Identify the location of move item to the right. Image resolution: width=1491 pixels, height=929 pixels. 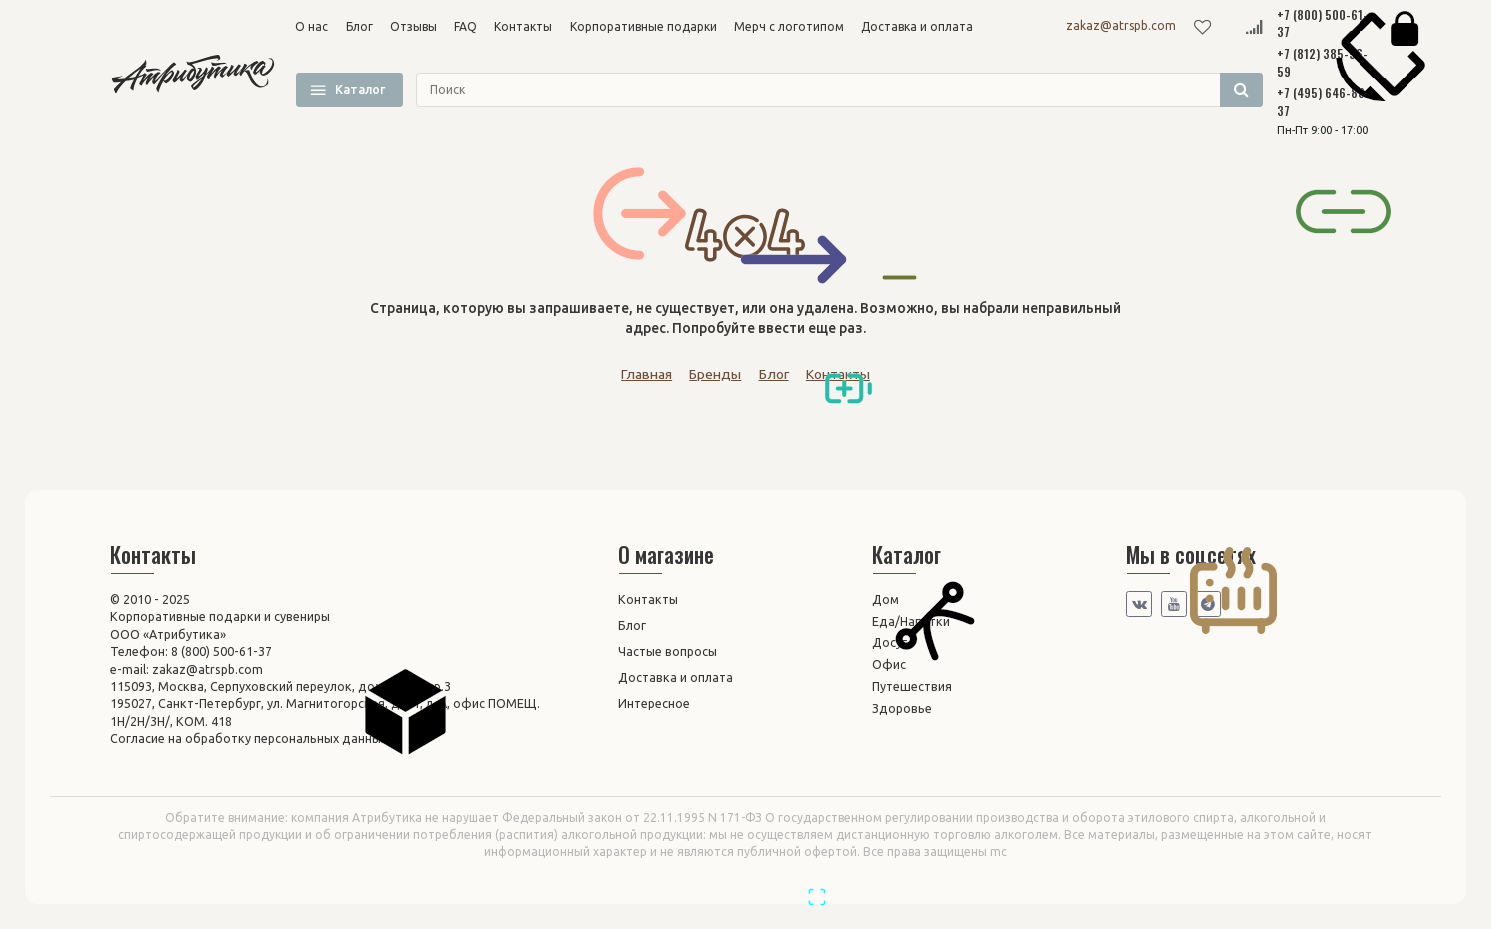
(793, 259).